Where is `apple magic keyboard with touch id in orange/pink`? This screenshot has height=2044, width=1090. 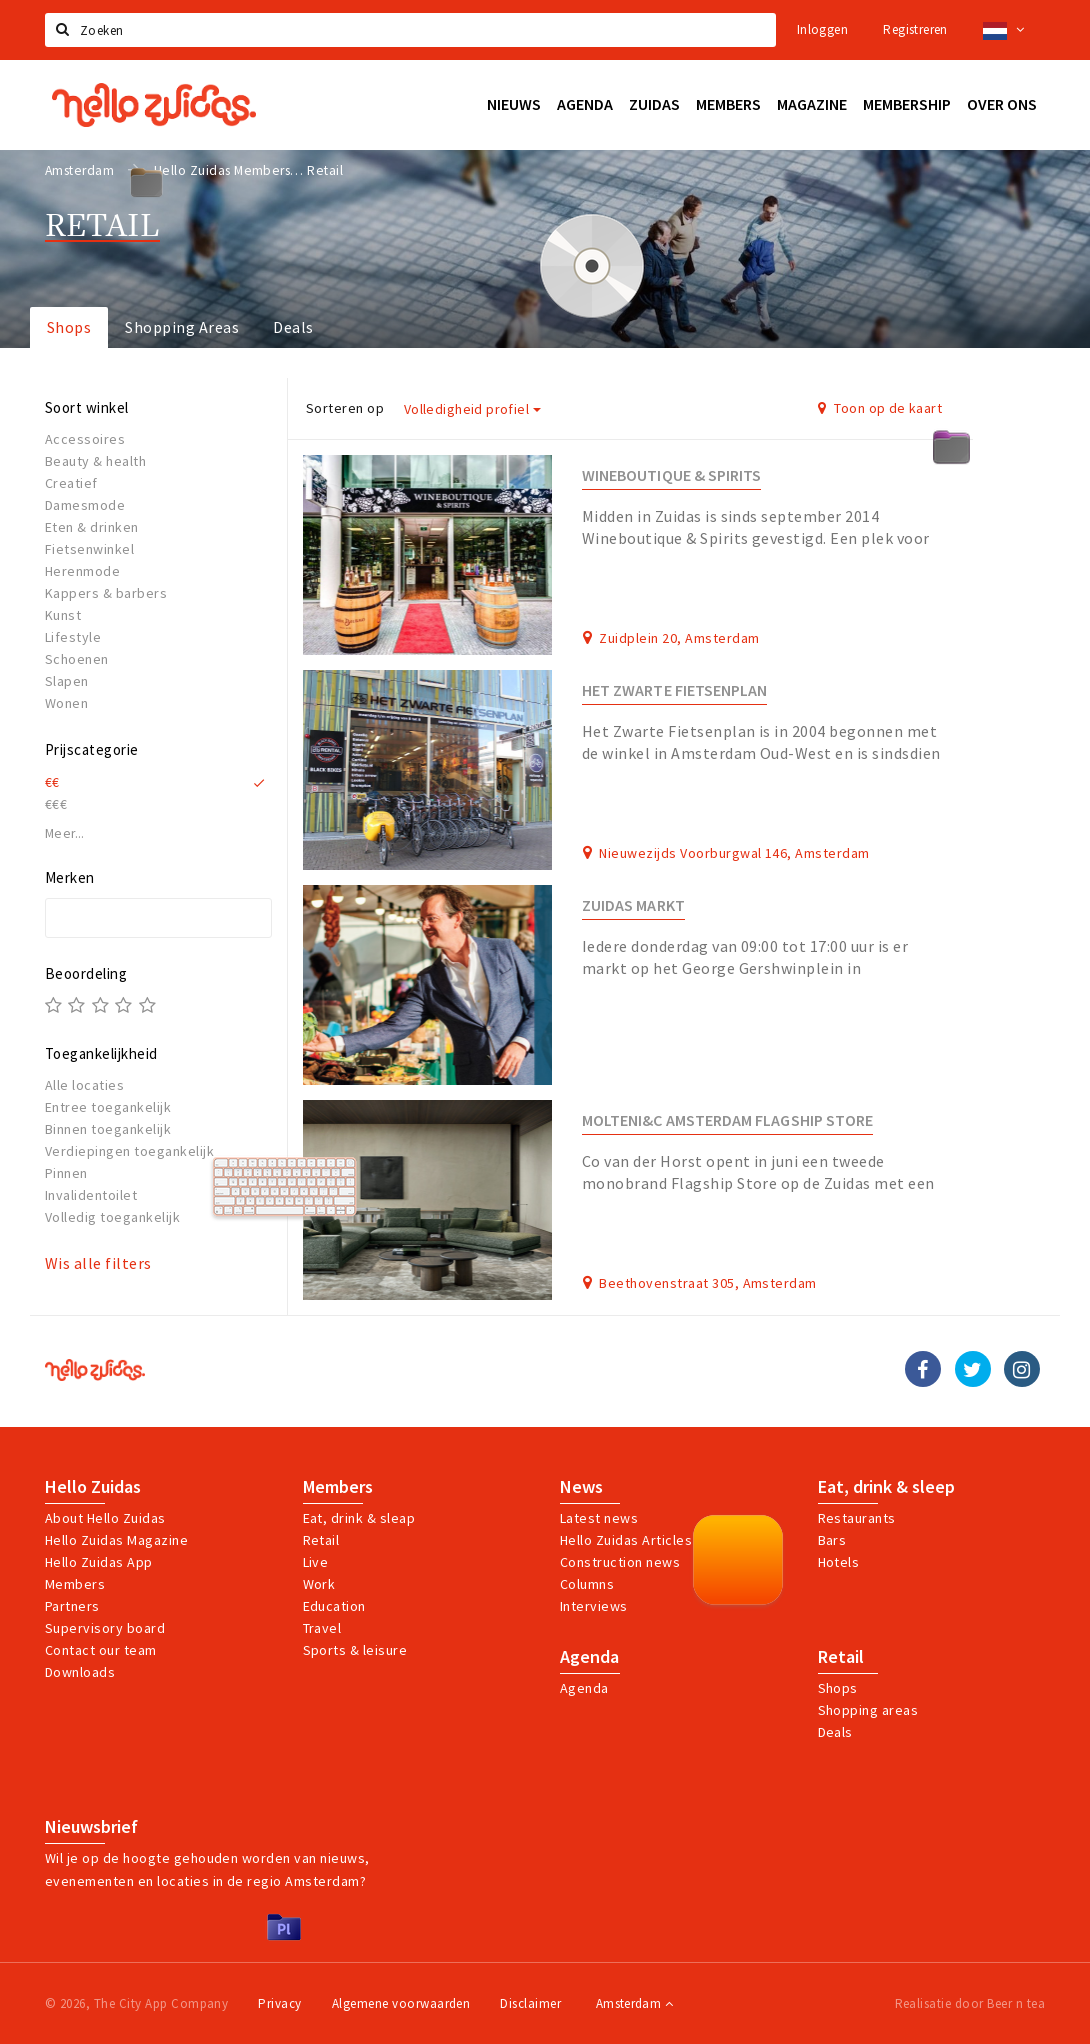 apple magic keyboard with touch id in orange/pink is located at coordinates (284, 1186).